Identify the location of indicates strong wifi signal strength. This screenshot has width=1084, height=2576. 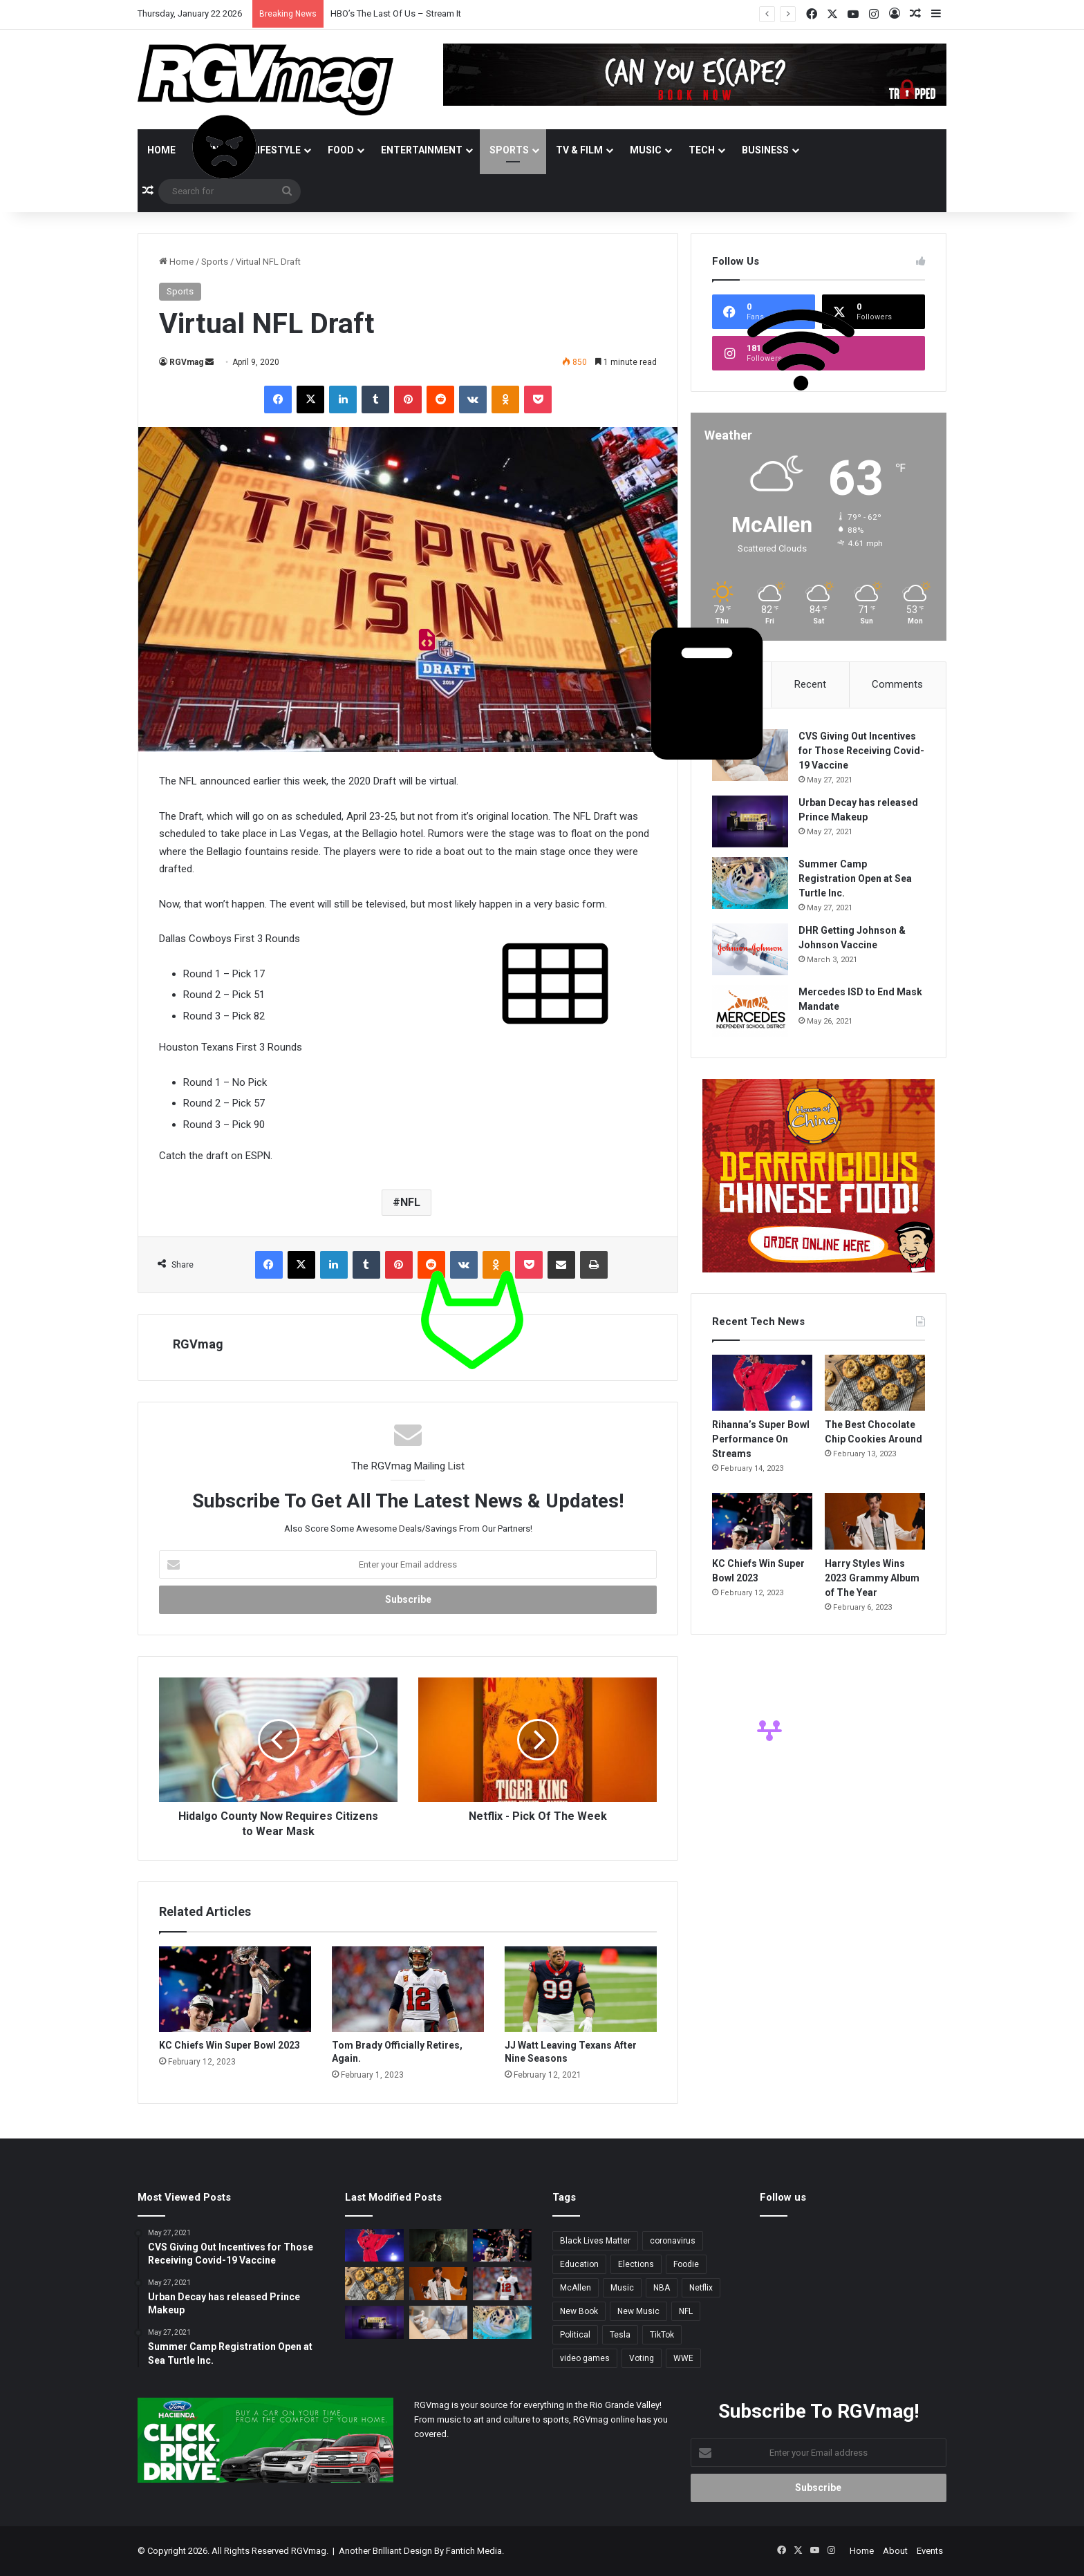
(801, 348).